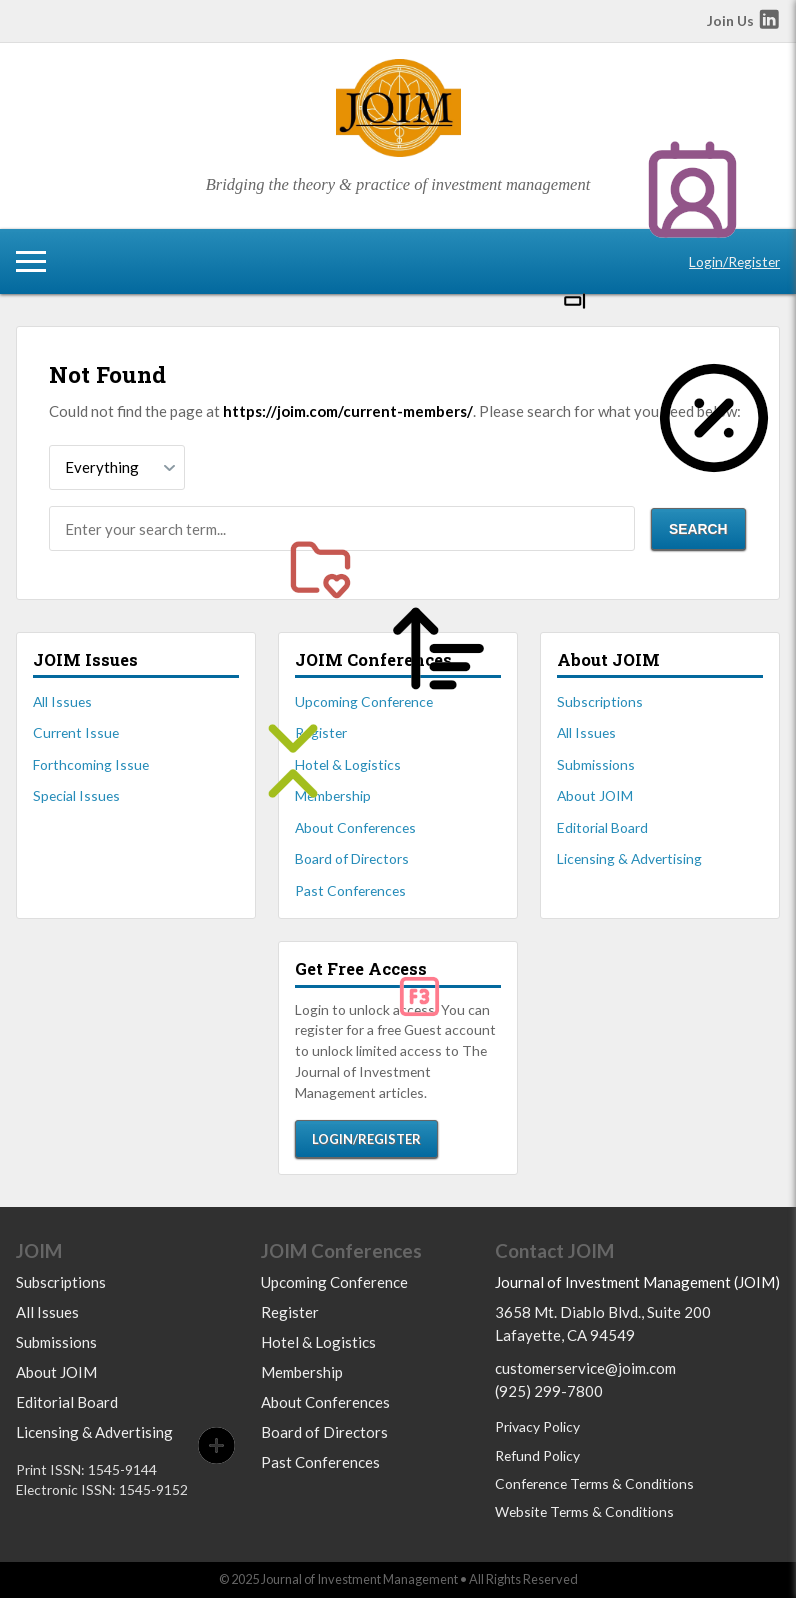  Describe the element at coordinates (216, 1445) in the screenshot. I see `add a new item` at that location.